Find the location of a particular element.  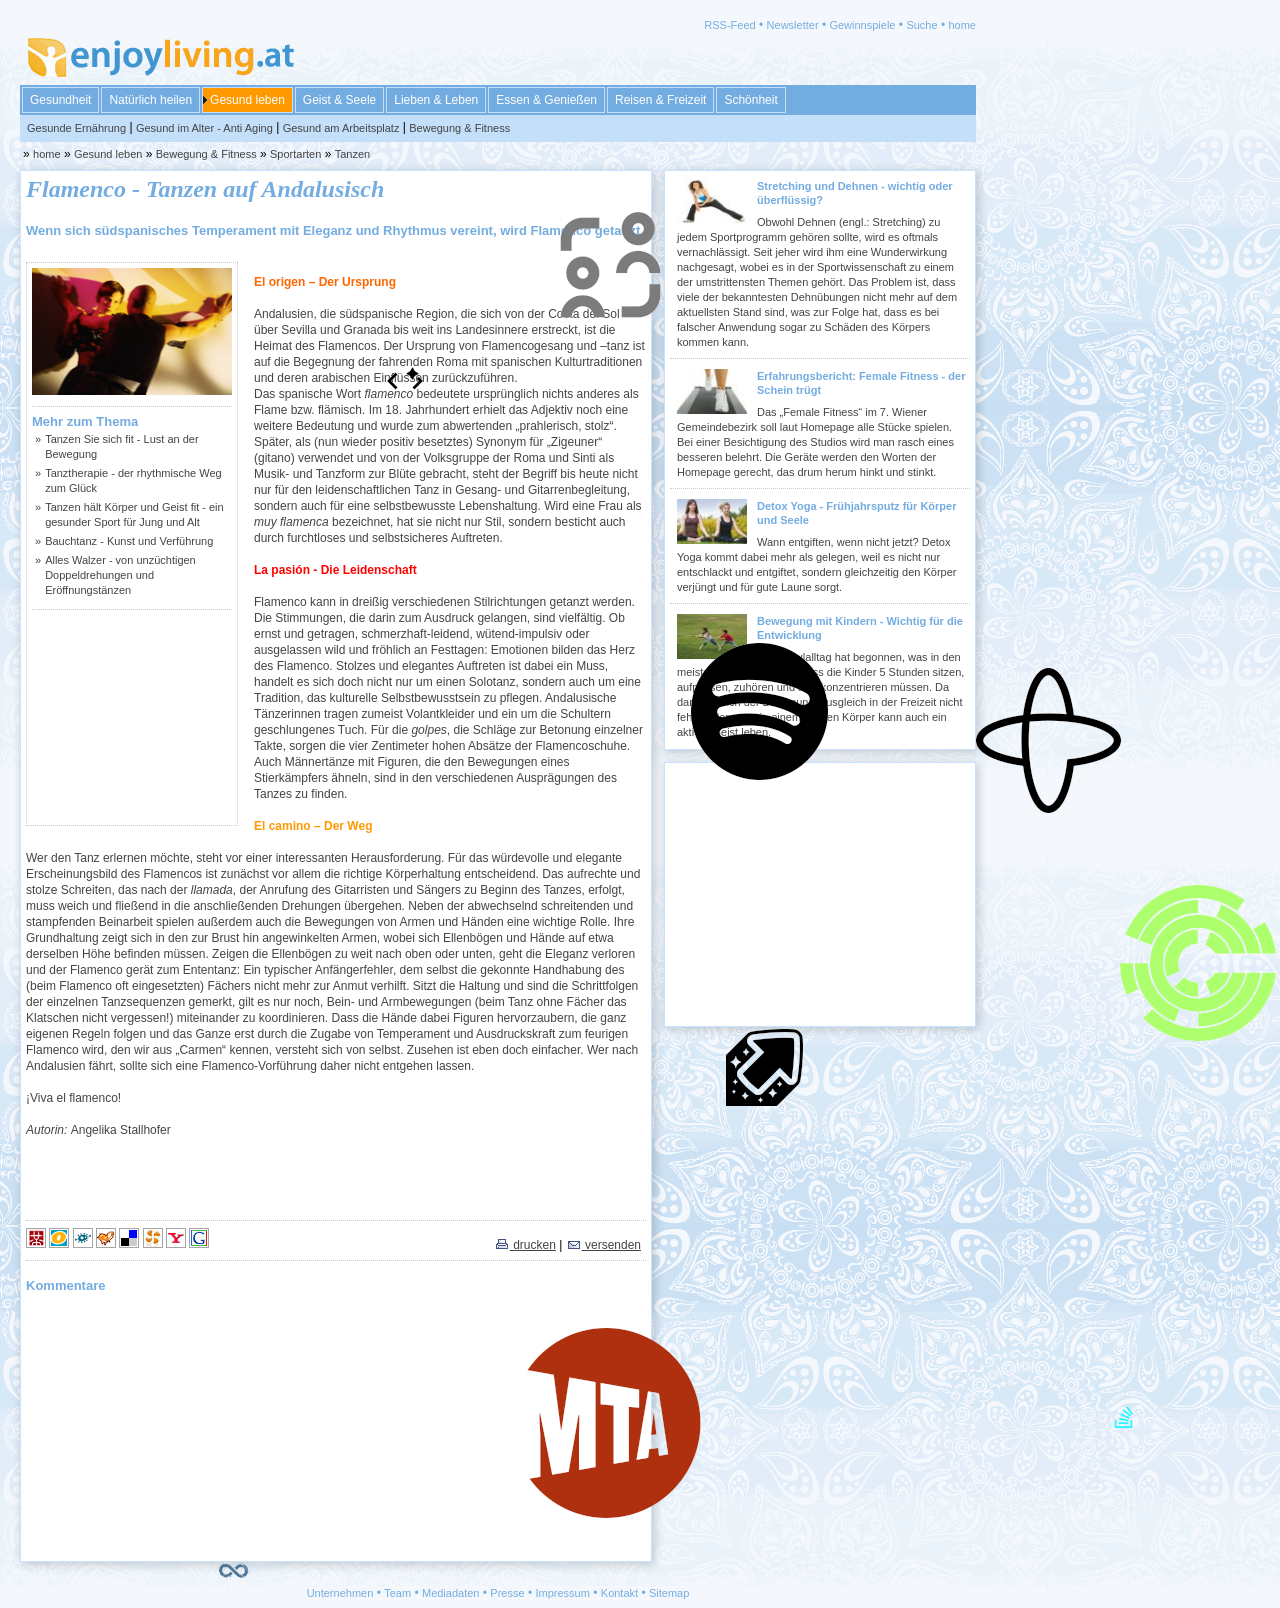

peer-to-peer connection or transfer is located at coordinates (610, 267).